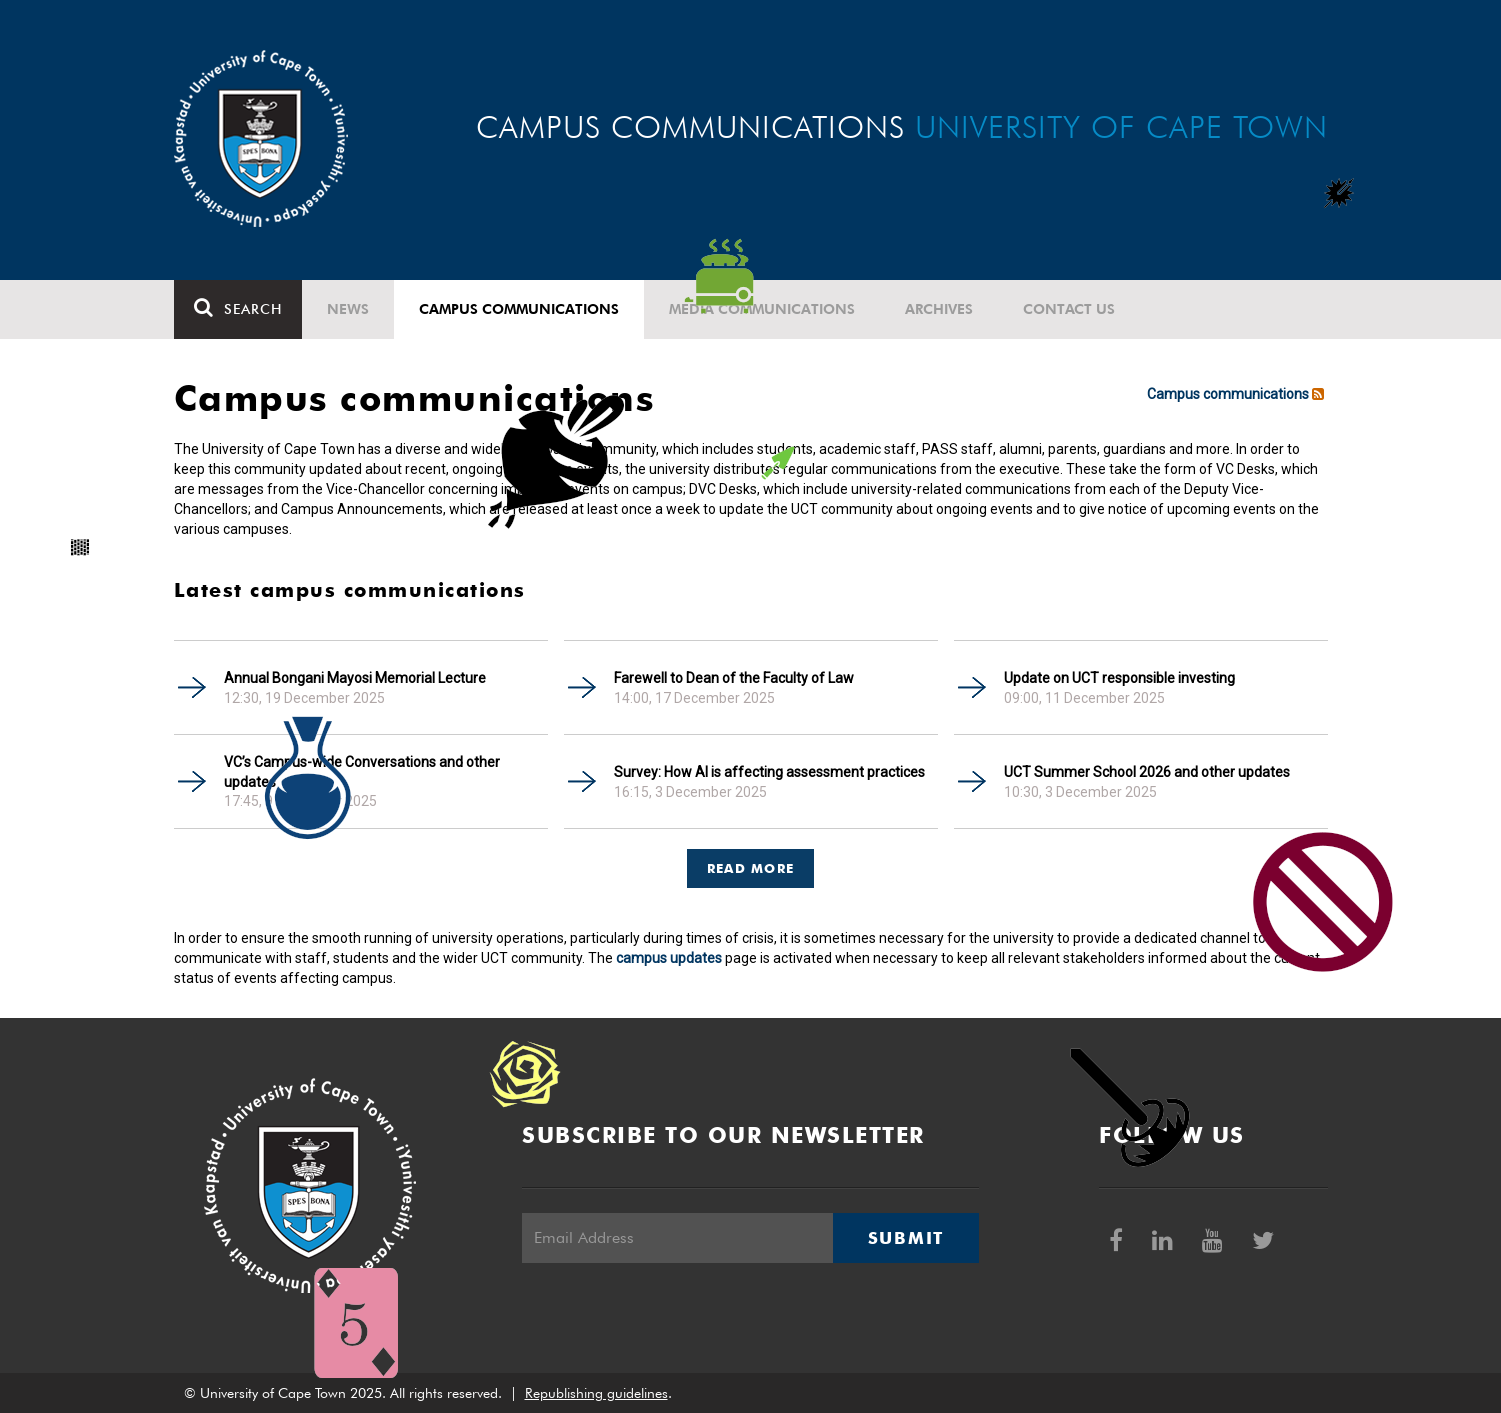 The image size is (1501, 1413). What do you see at coordinates (525, 1073) in the screenshot?
I see `indicates empty state or no results found` at bounding box center [525, 1073].